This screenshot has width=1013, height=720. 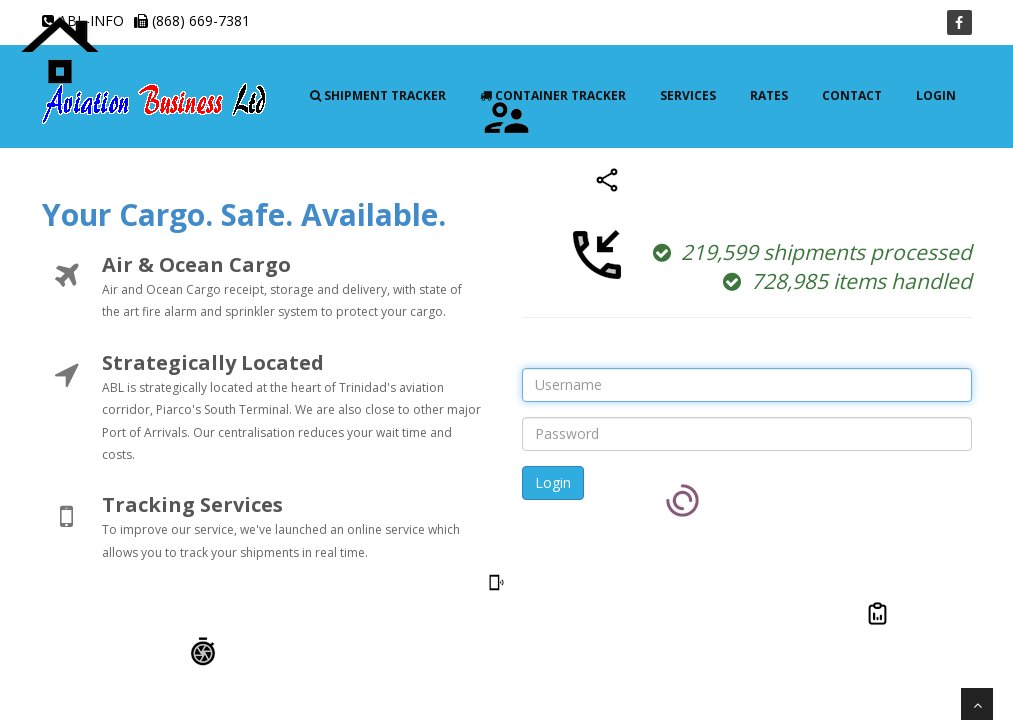 I want to click on incoming call or notification on linked device, so click(x=496, y=582).